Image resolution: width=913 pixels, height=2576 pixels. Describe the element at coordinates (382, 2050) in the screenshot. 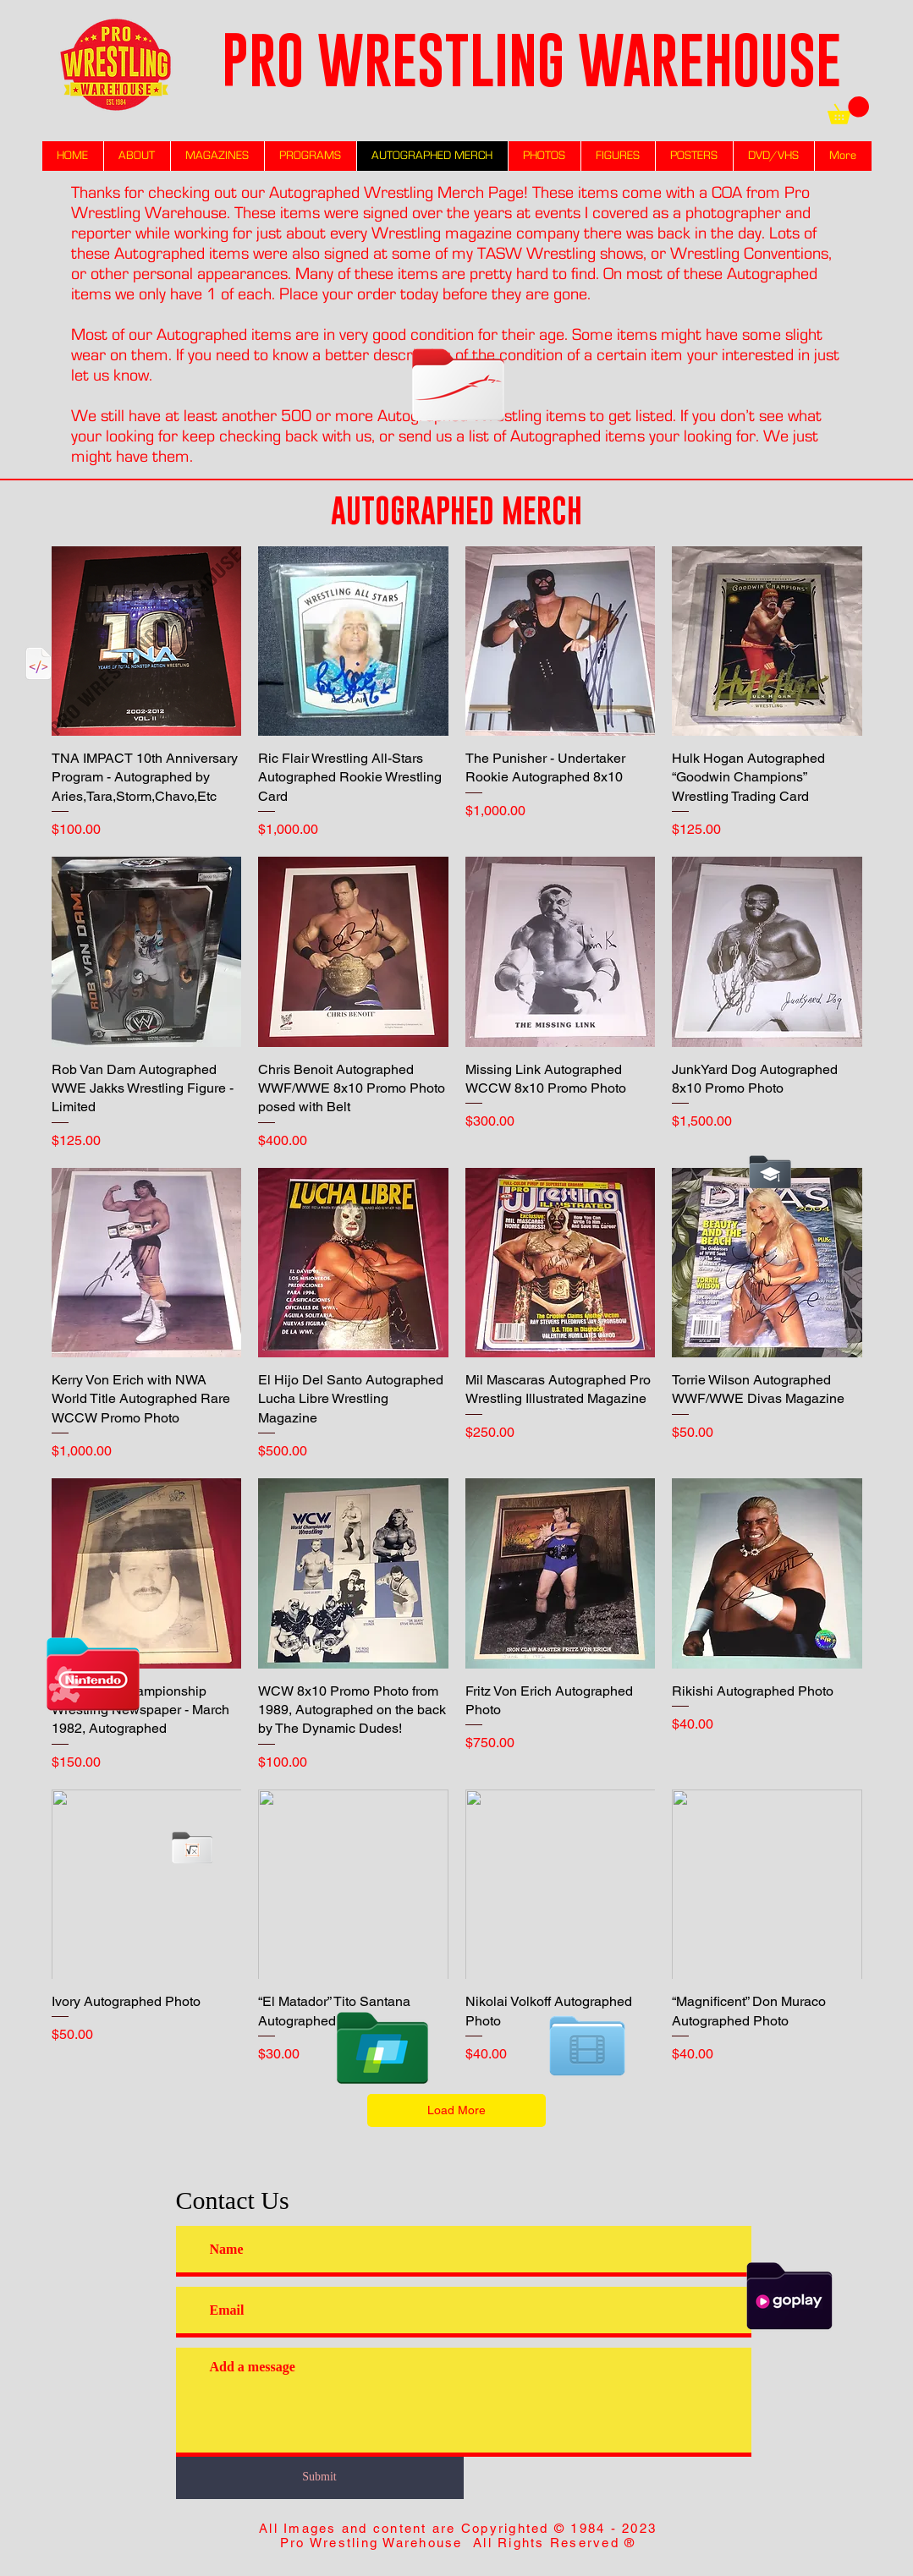

I see `open jquery mobile project folder` at that location.